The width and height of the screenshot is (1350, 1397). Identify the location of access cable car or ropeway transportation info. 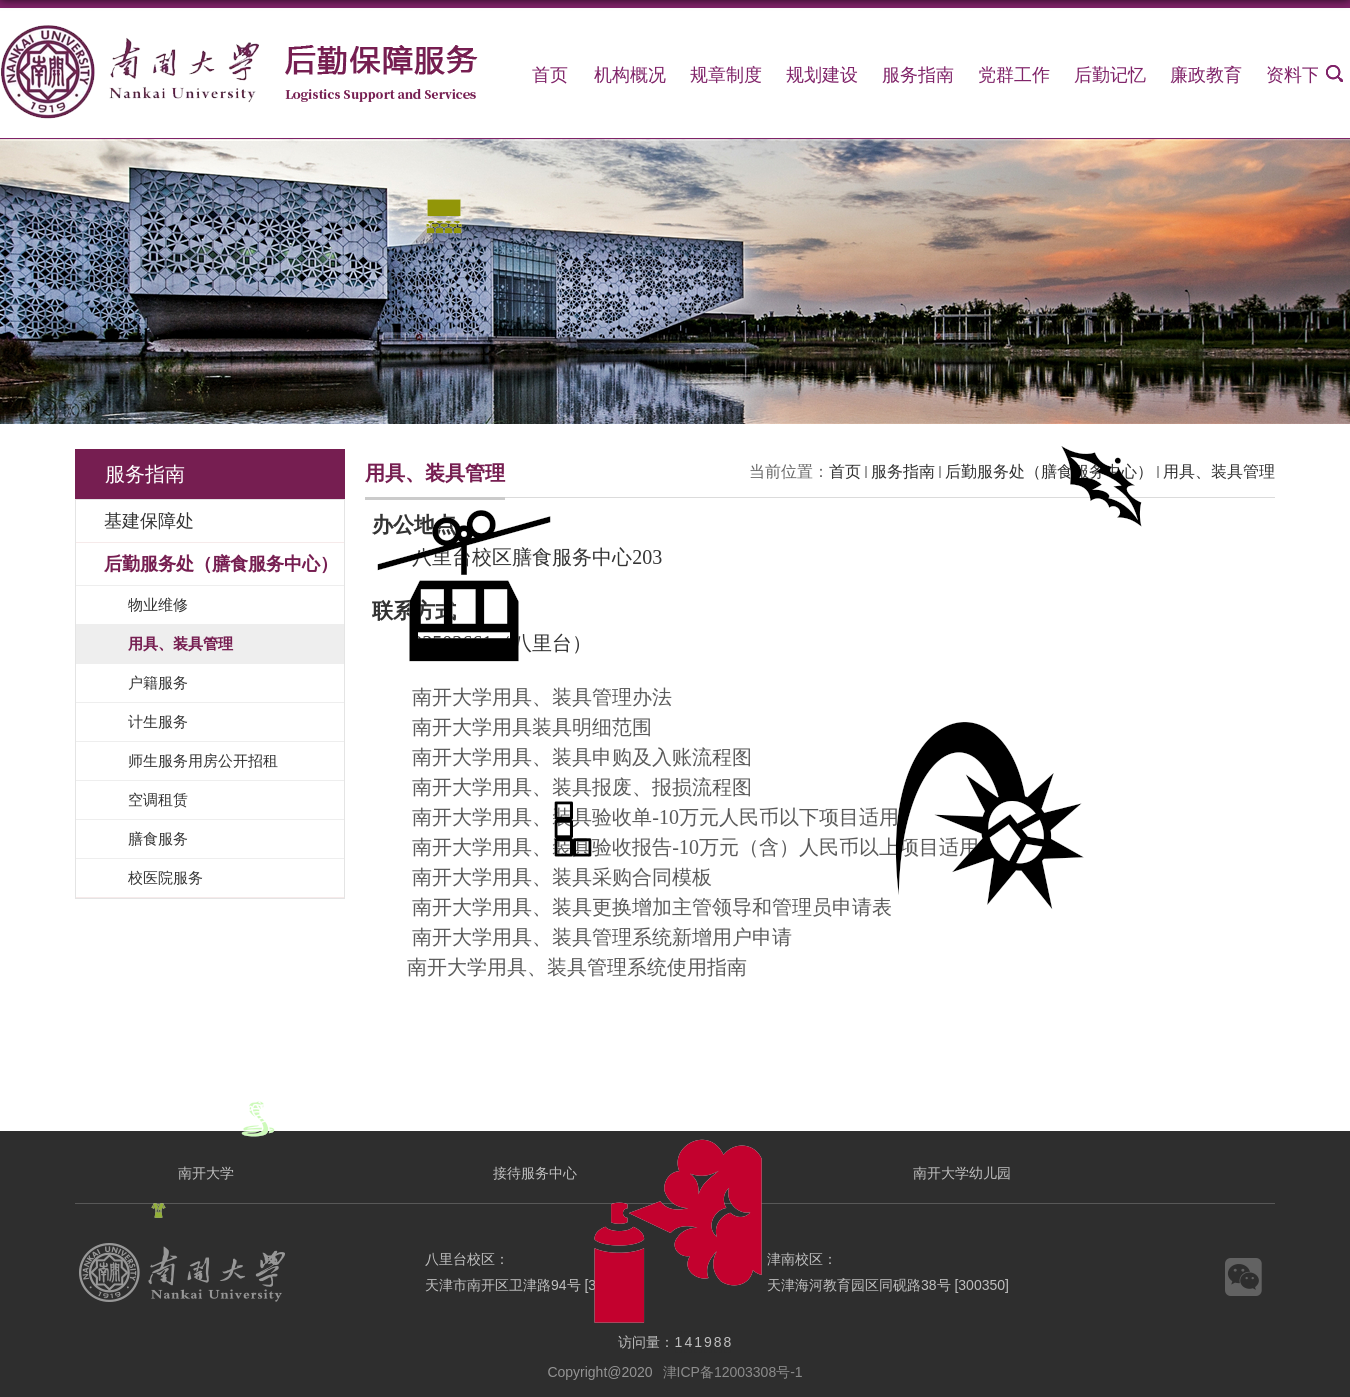
(464, 595).